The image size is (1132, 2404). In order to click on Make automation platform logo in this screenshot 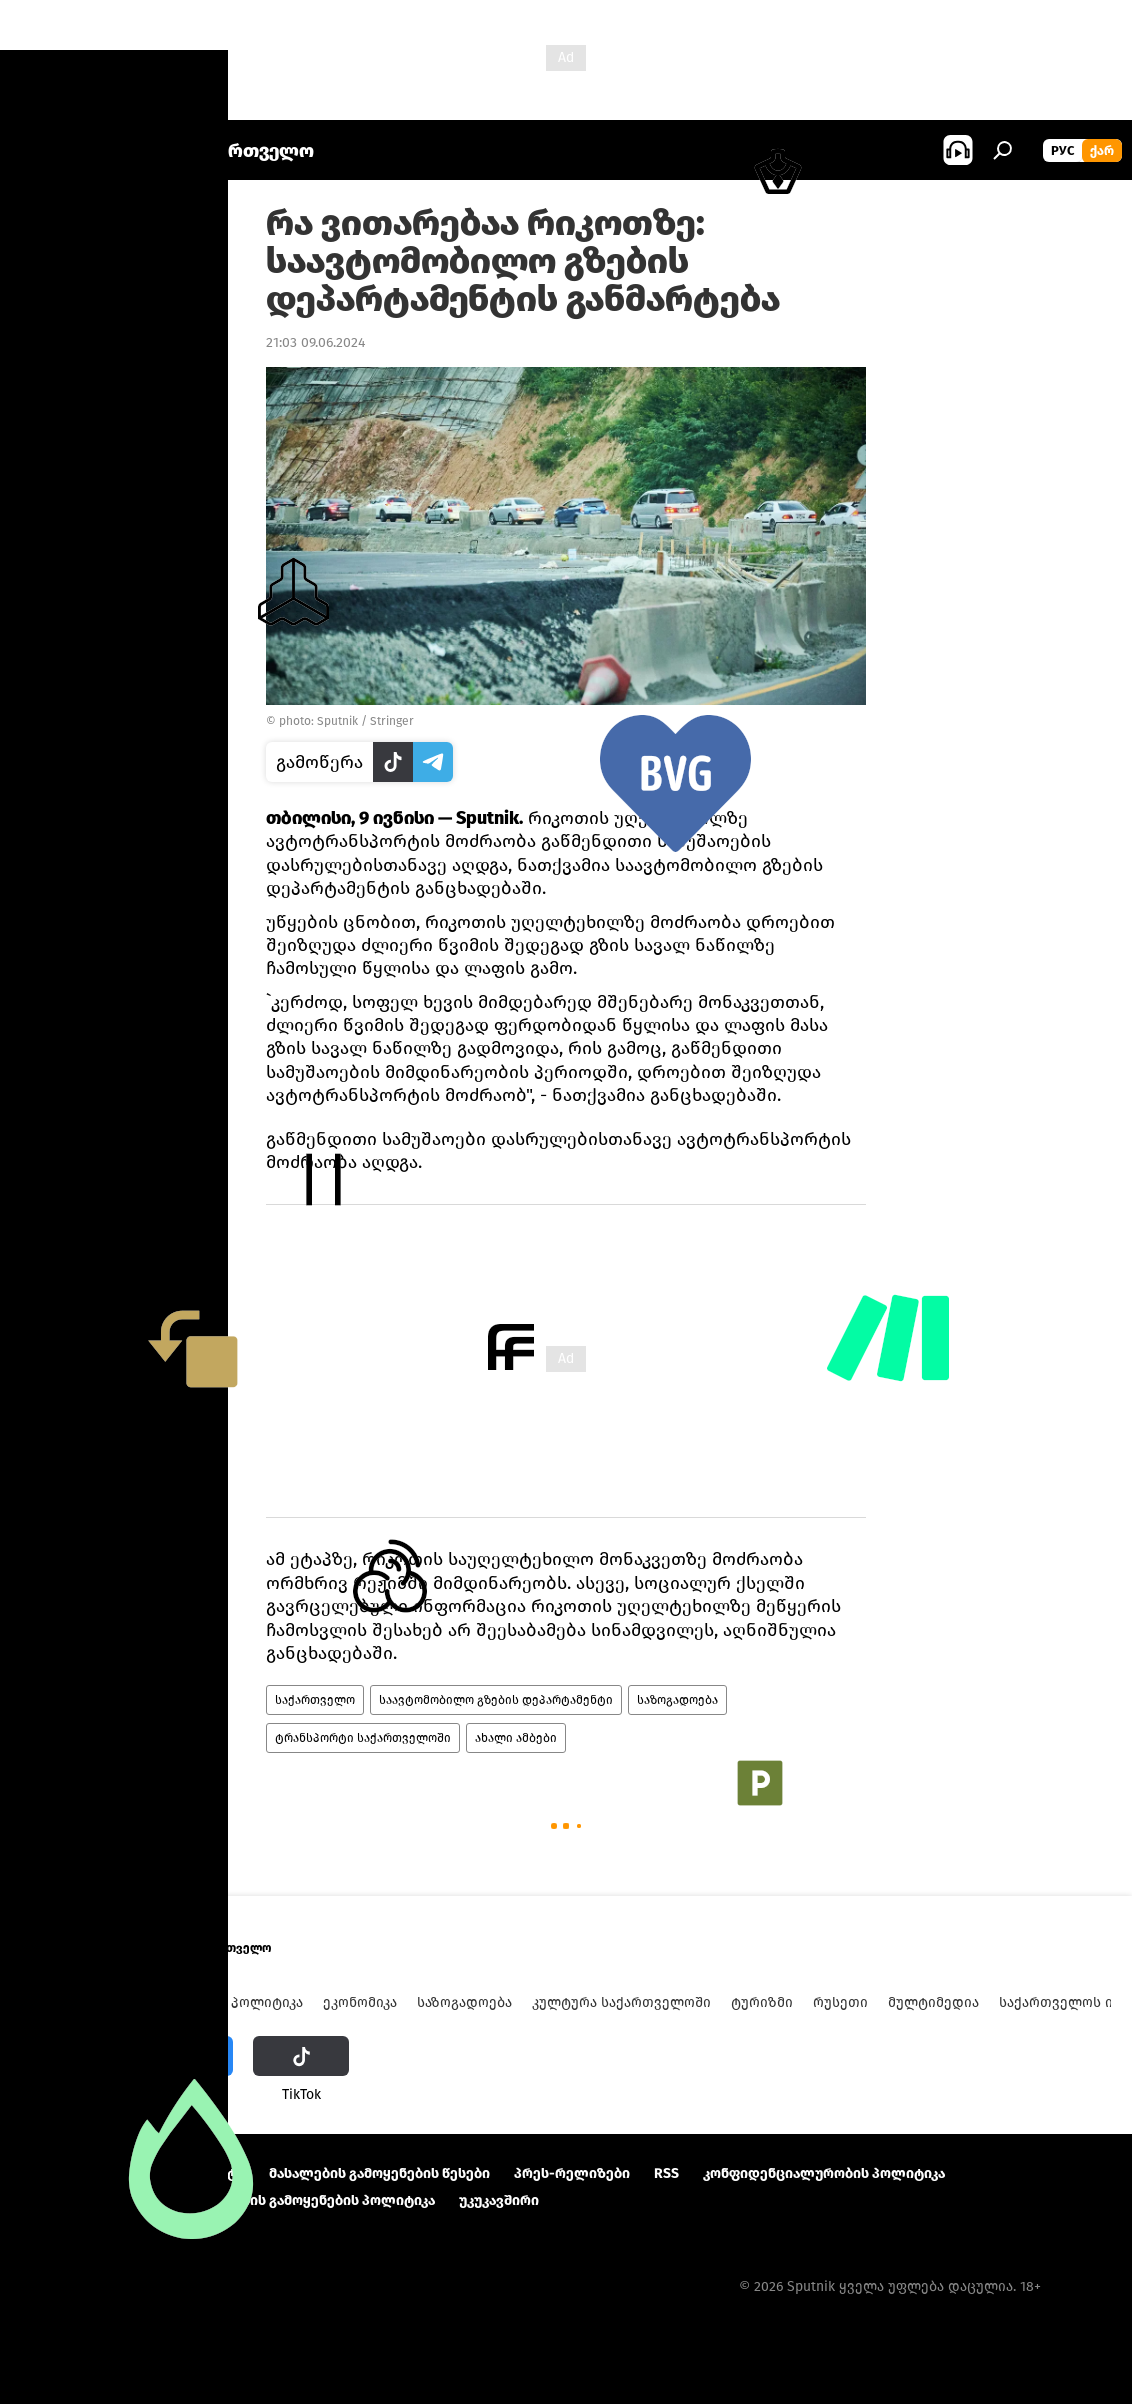, I will do `click(888, 1338)`.